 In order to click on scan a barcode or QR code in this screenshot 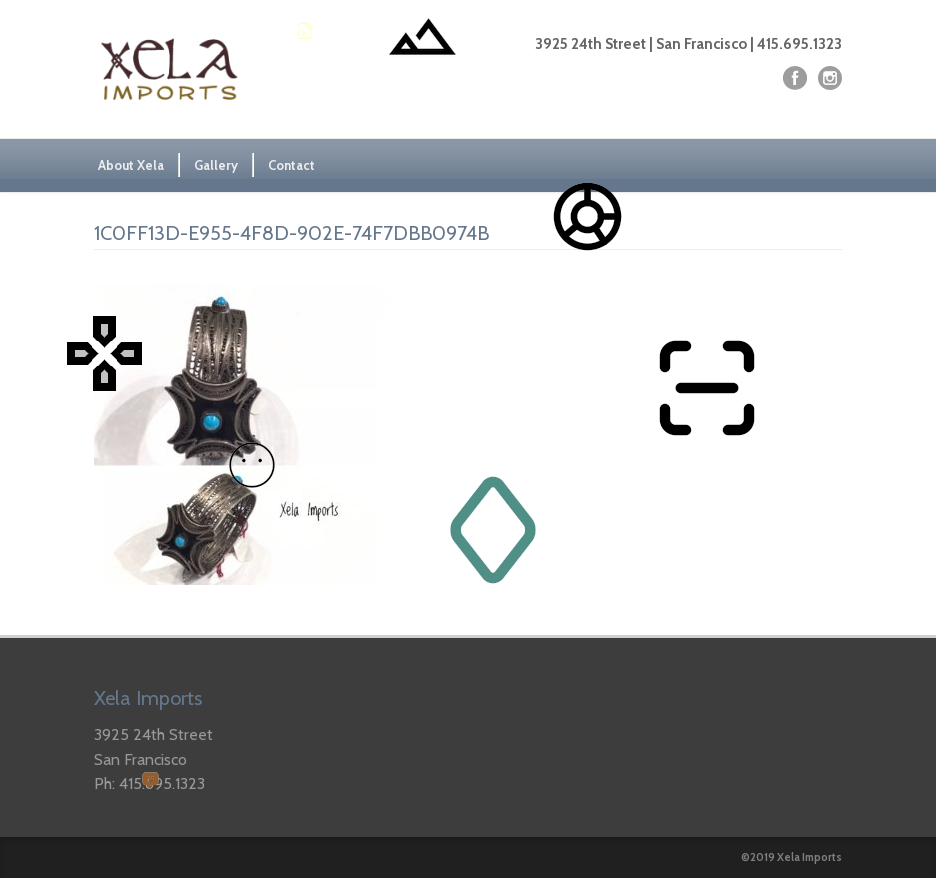, I will do `click(707, 388)`.